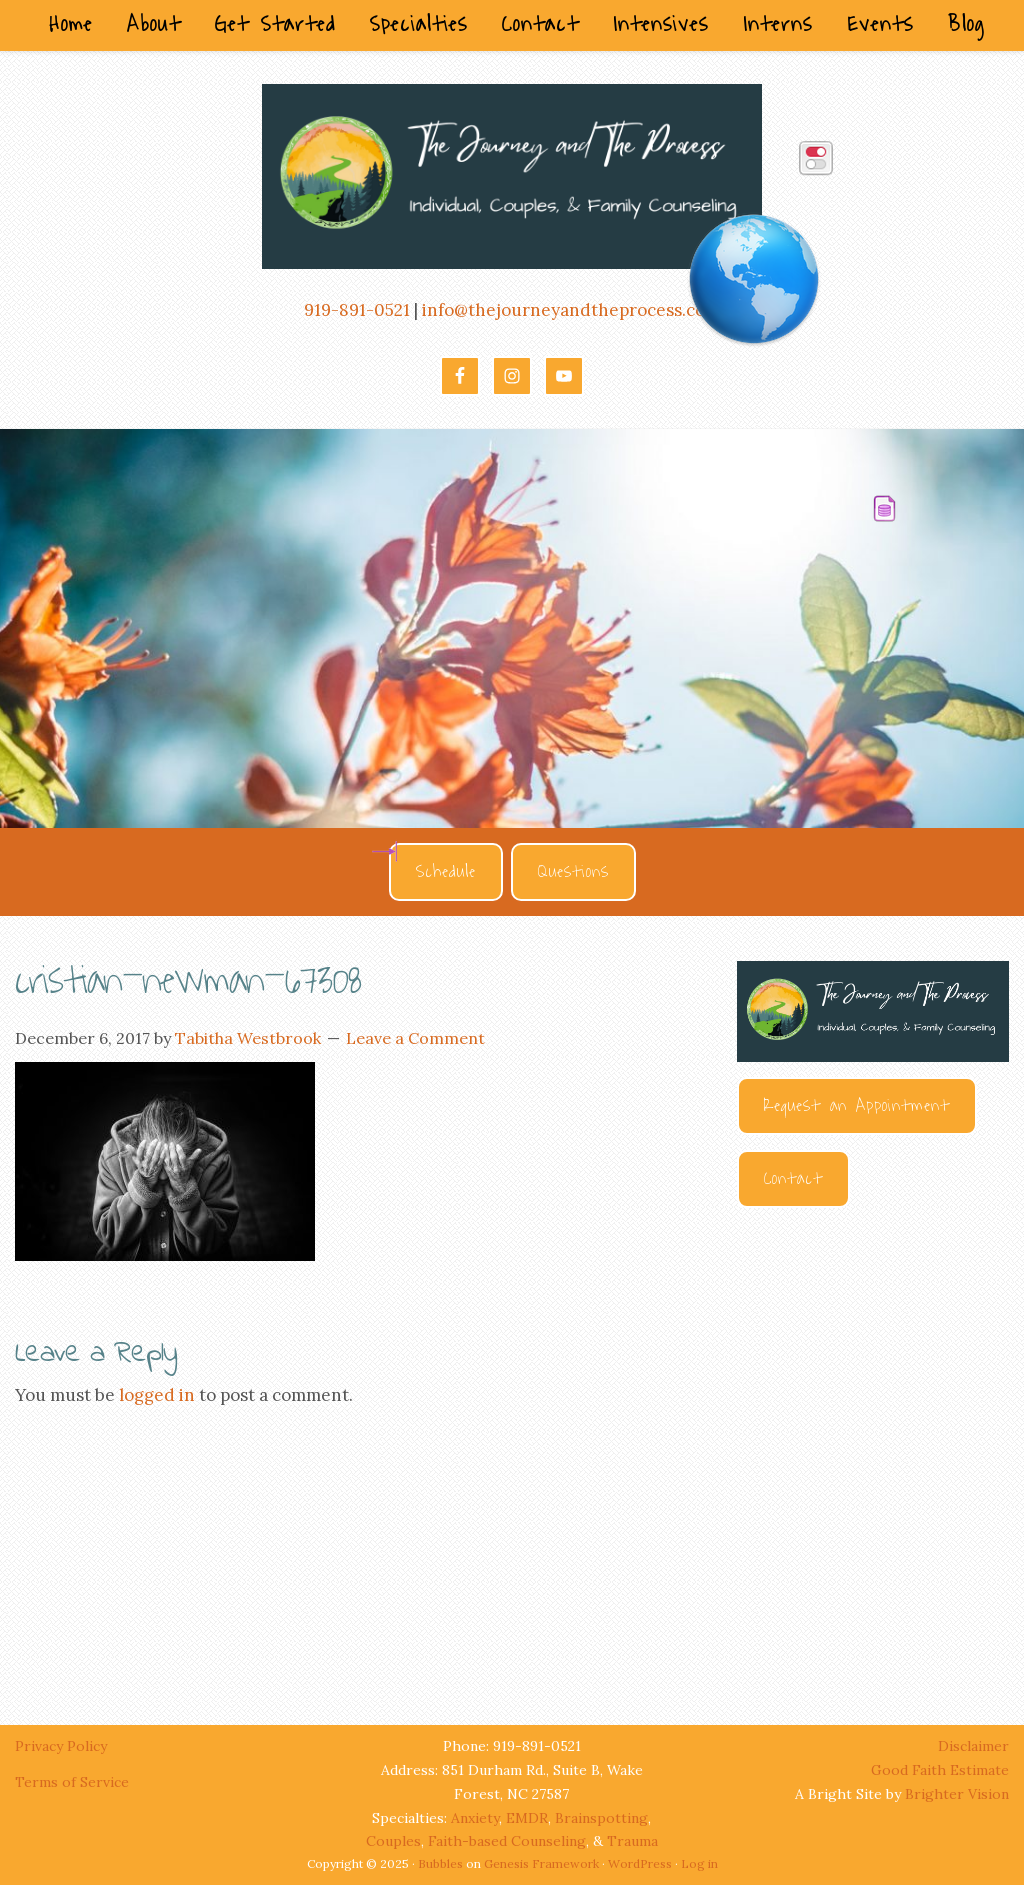 The width and height of the screenshot is (1024, 1885). What do you see at coordinates (384, 851) in the screenshot?
I see `jump to the last item in a list` at bounding box center [384, 851].